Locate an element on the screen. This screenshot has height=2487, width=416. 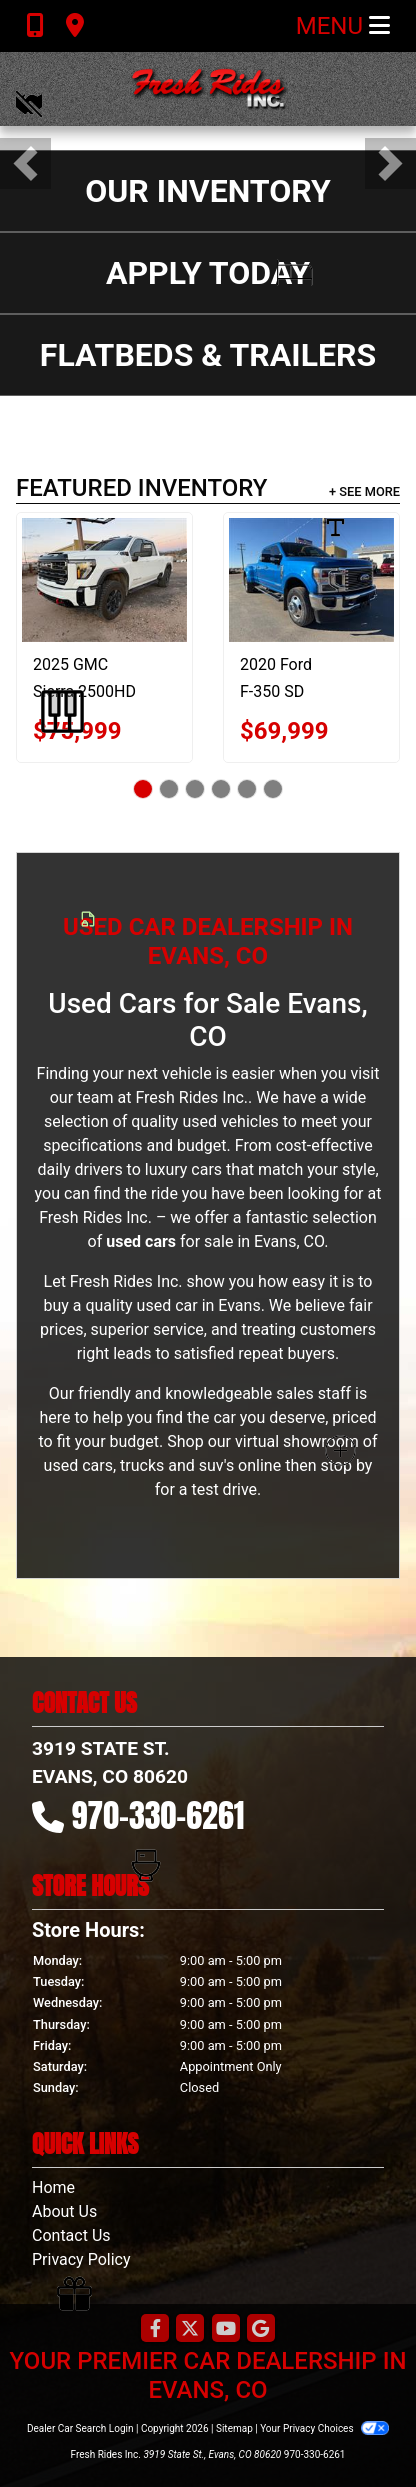
indicates a canceled or declined agreement is located at coordinates (29, 104).